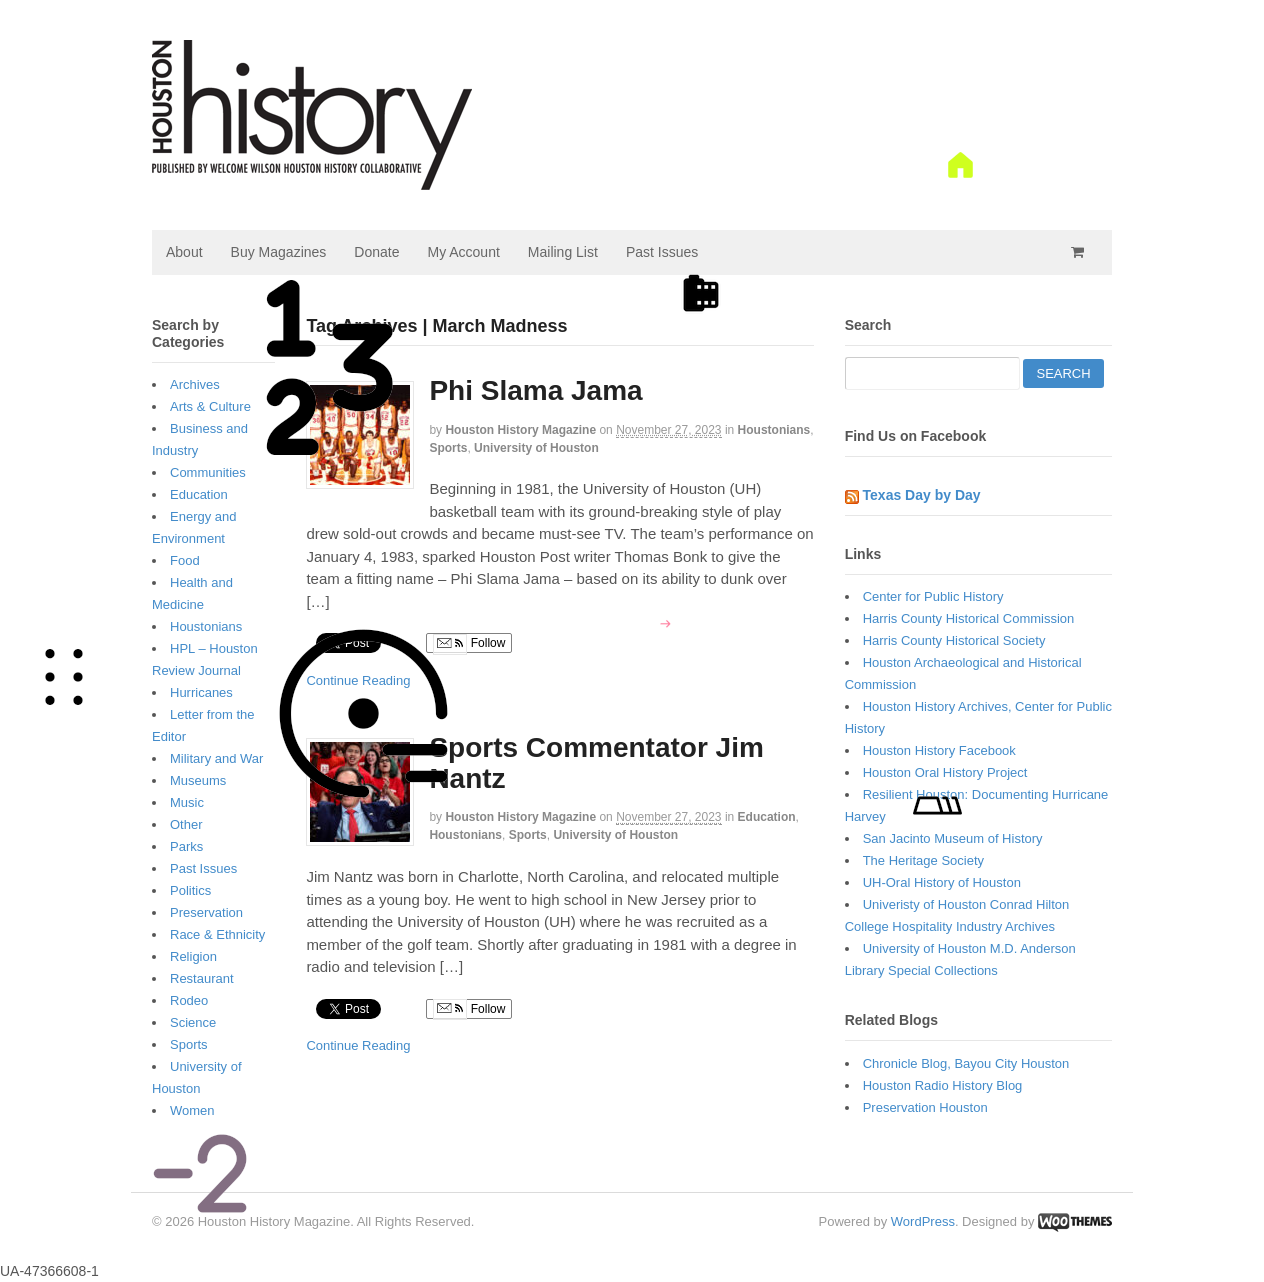 The width and height of the screenshot is (1264, 1282). Describe the element at coordinates (937, 805) in the screenshot. I see `switch between open browser tabs` at that location.